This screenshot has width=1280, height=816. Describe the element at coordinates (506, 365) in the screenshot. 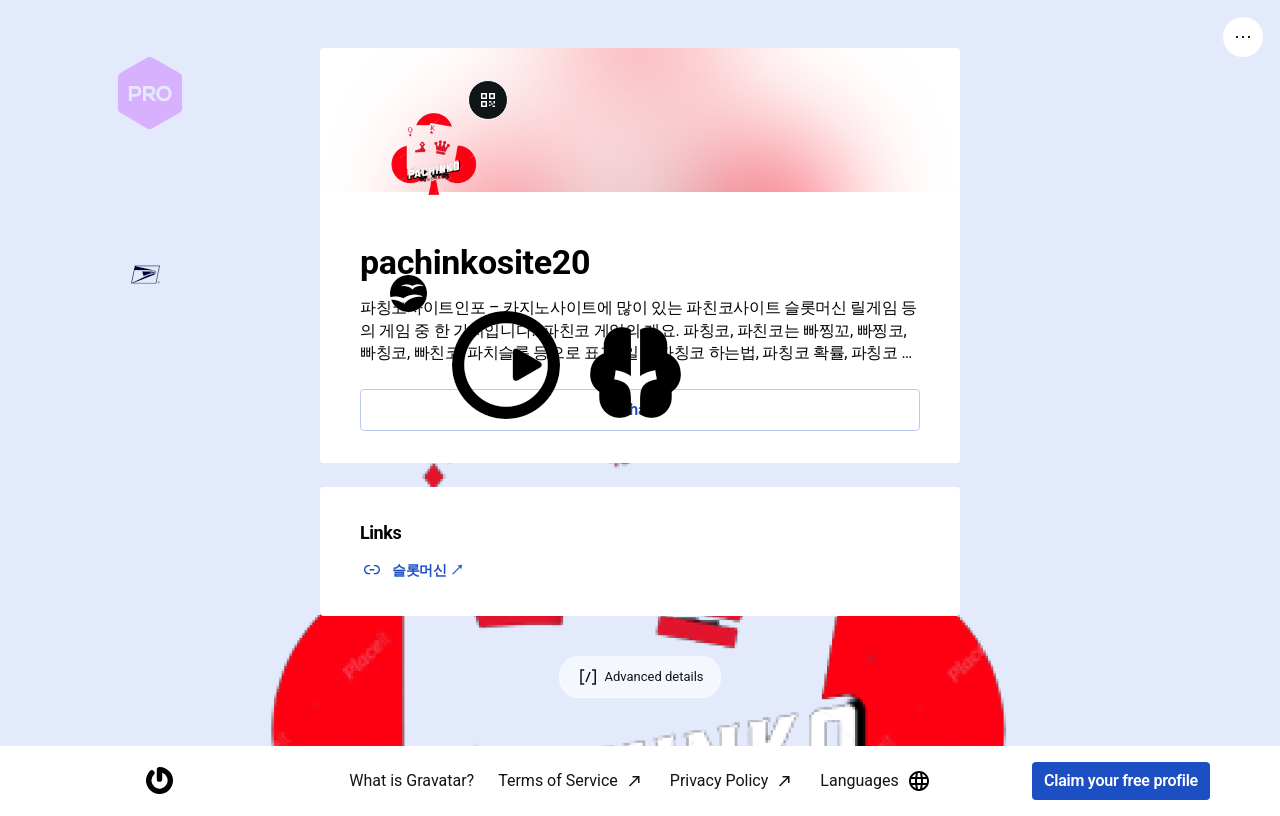

I see `steinberg brand logo` at that location.